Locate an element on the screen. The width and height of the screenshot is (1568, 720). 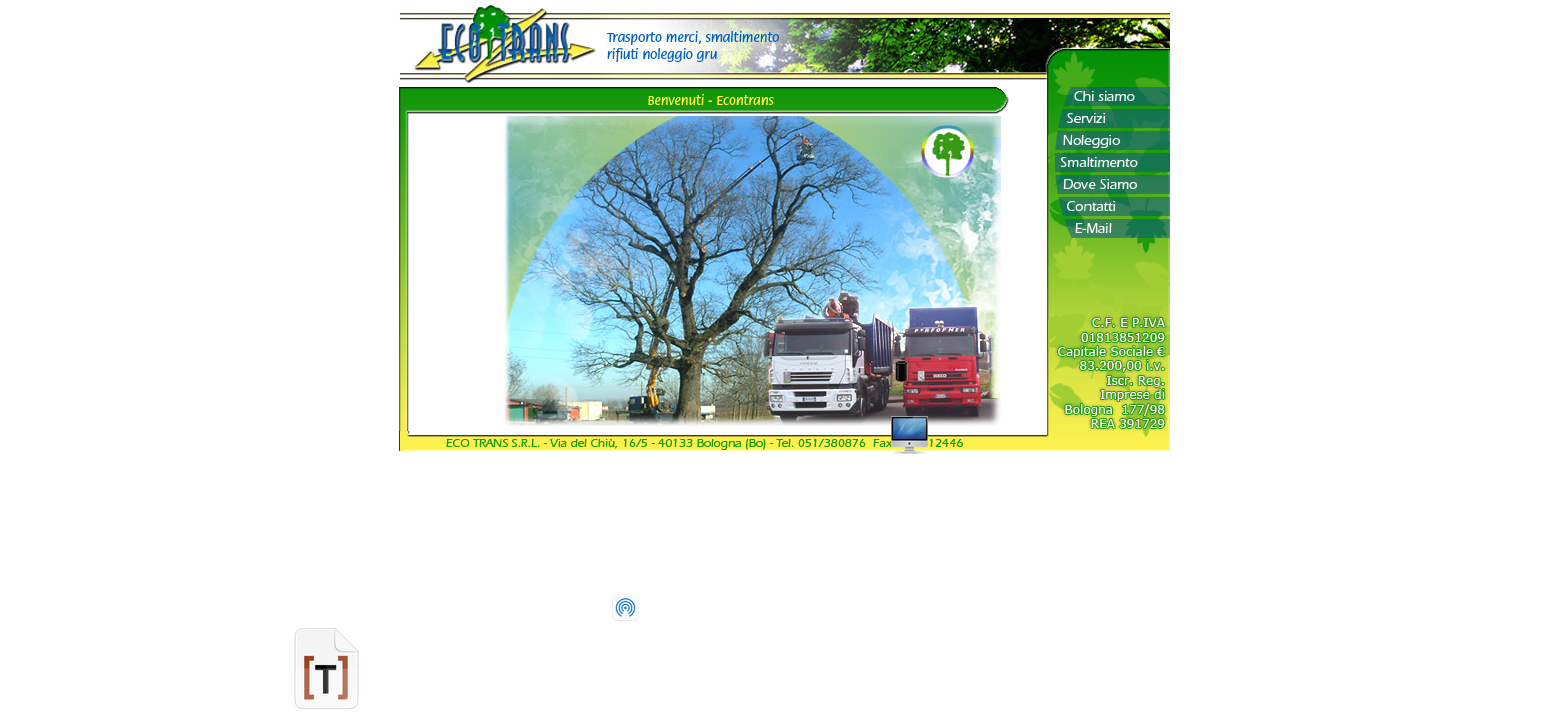
share files wirelessly with nearby Apple devices is located at coordinates (625, 607).